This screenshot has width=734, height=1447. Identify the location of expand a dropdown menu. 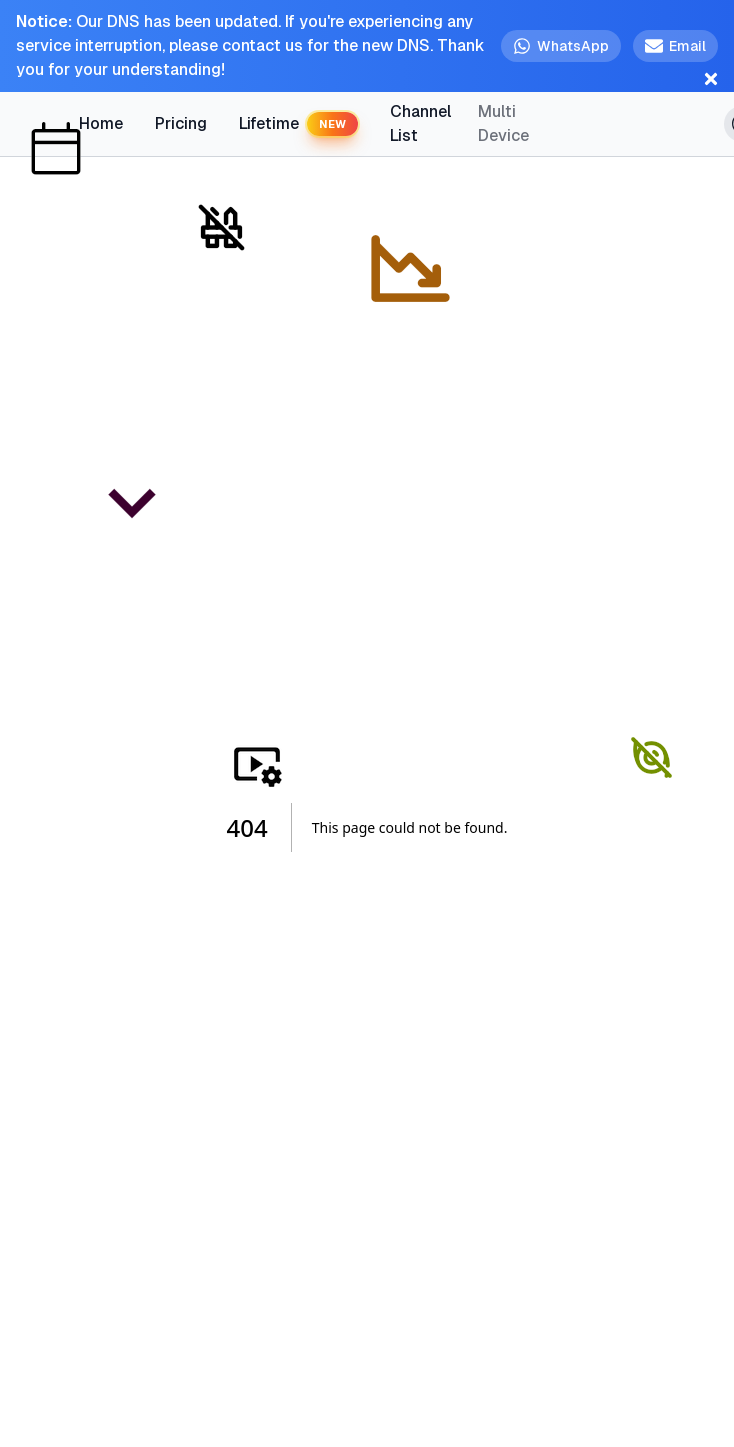
(132, 503).